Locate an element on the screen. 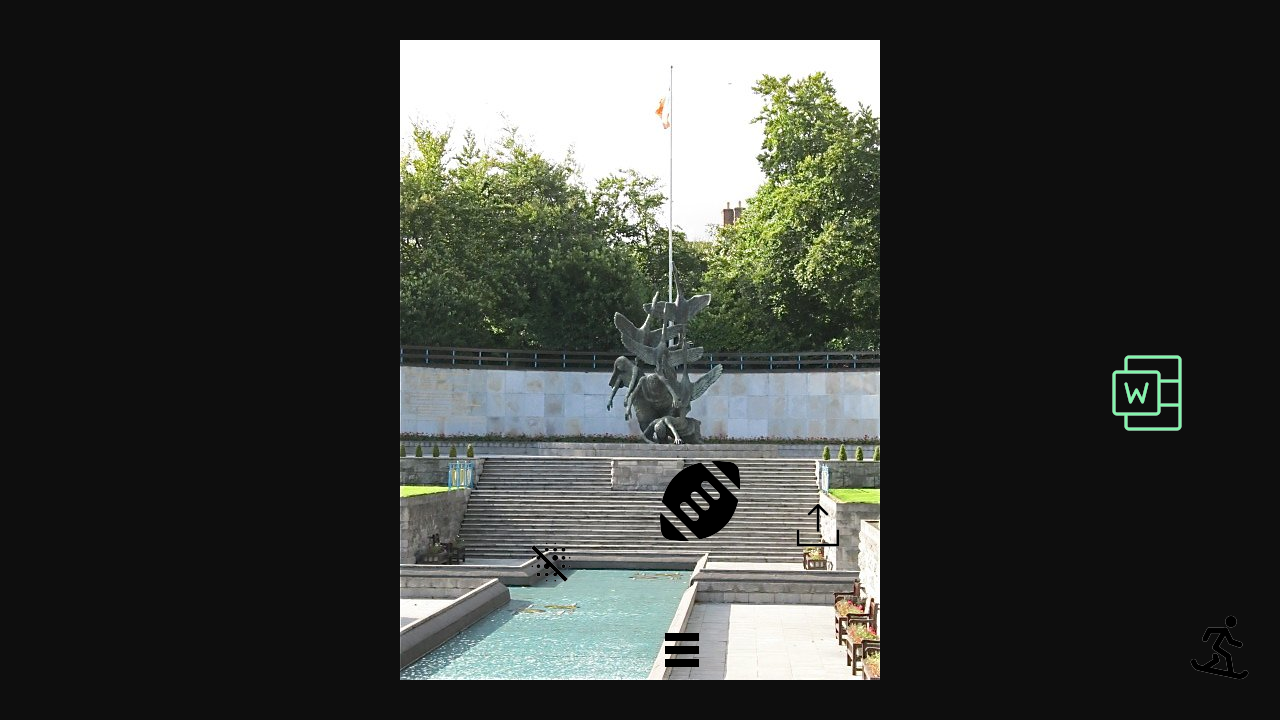 The image size is (1280, 720). view data in row format is located at coordinates (682, 650).